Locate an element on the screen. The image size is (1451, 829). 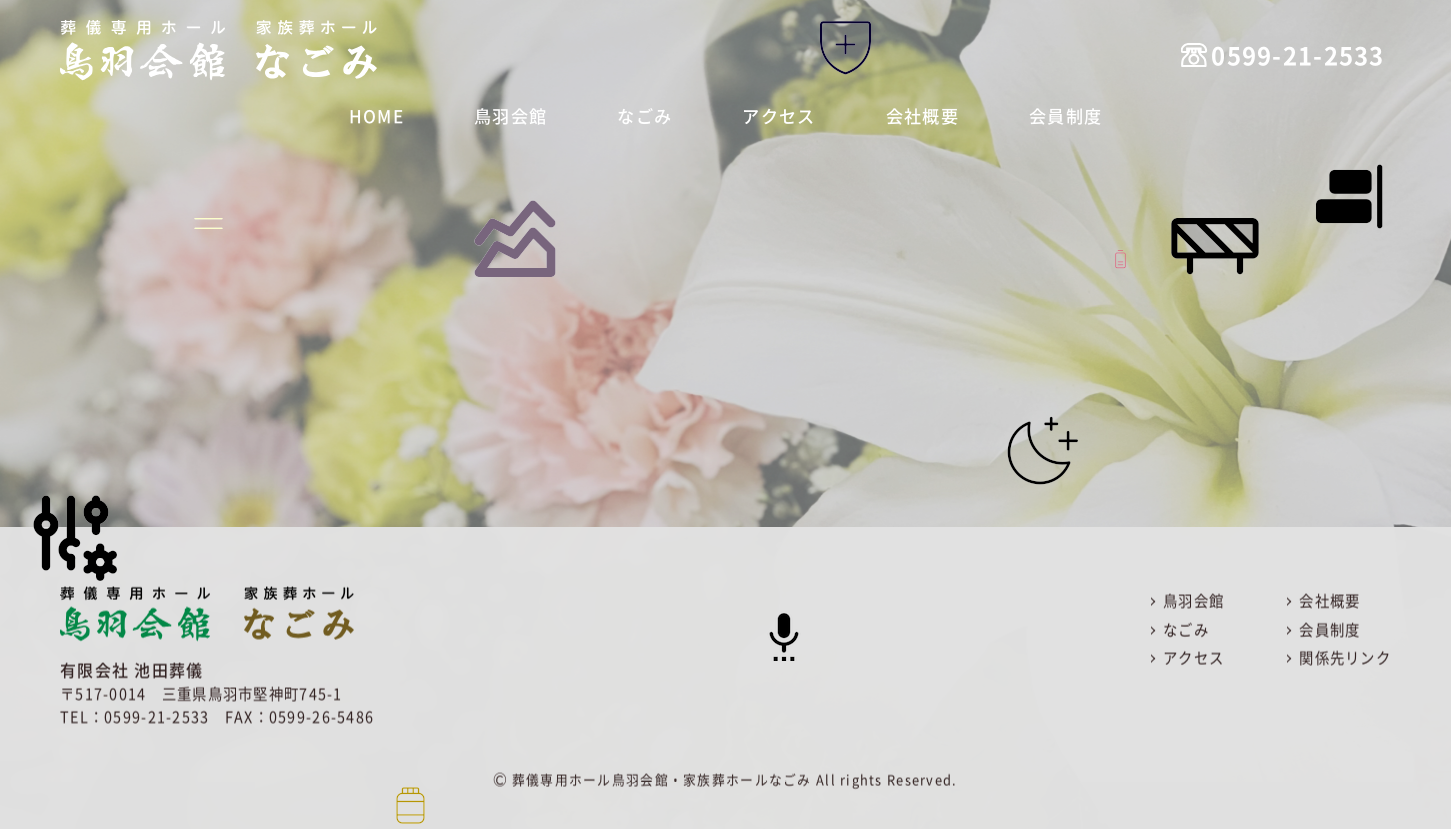
battery at medium charge level is located at coordinates (1120, 259).